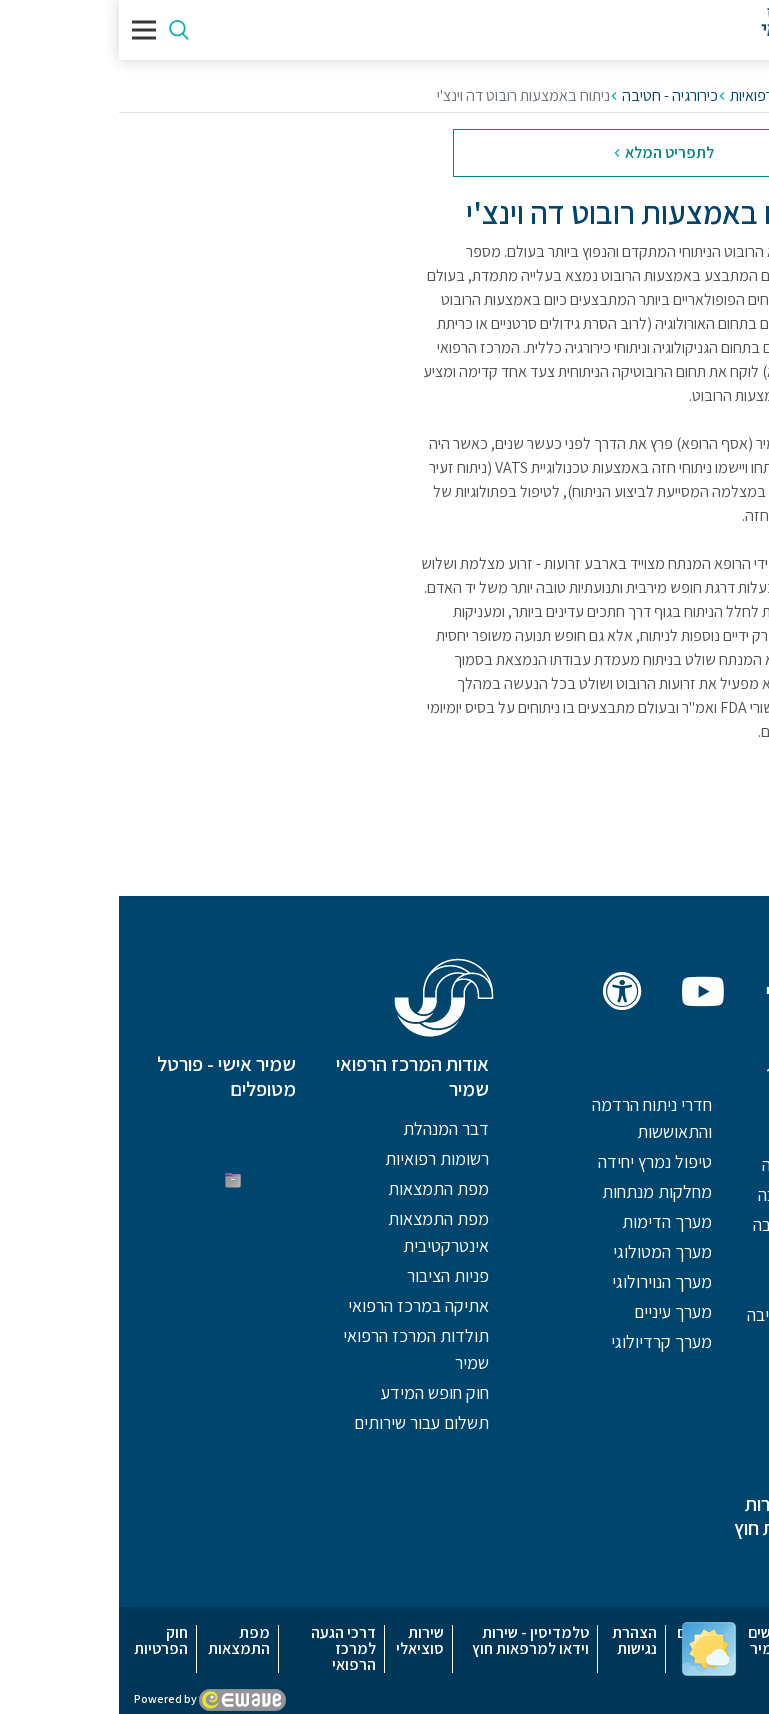 This screenshot has width=769, height=1714. I want to click on open the weather app, so click(709, 1649).